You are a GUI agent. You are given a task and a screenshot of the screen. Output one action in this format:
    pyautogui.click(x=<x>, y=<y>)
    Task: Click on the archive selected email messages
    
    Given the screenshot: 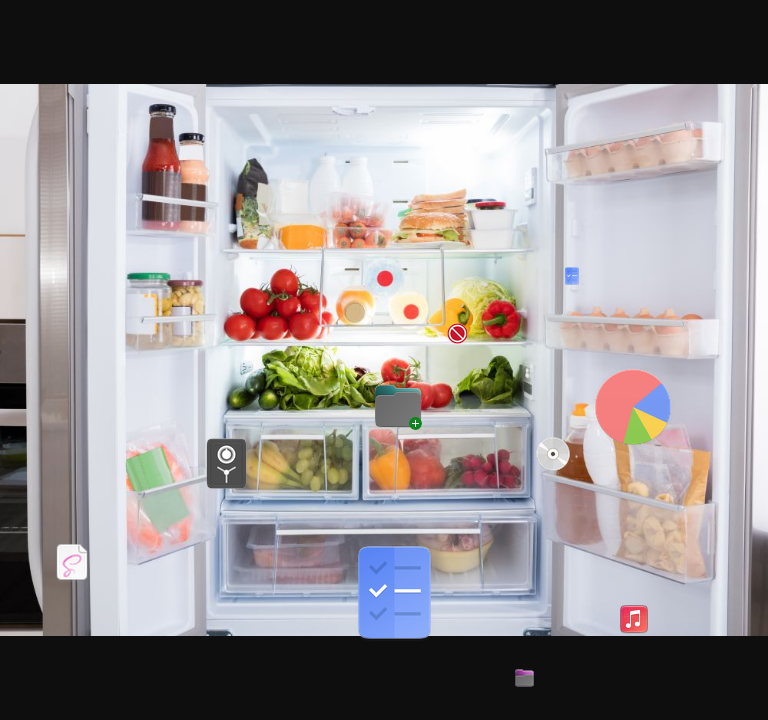 What is the action you would take?
    pyautogui.click(x=226, y=463)
    